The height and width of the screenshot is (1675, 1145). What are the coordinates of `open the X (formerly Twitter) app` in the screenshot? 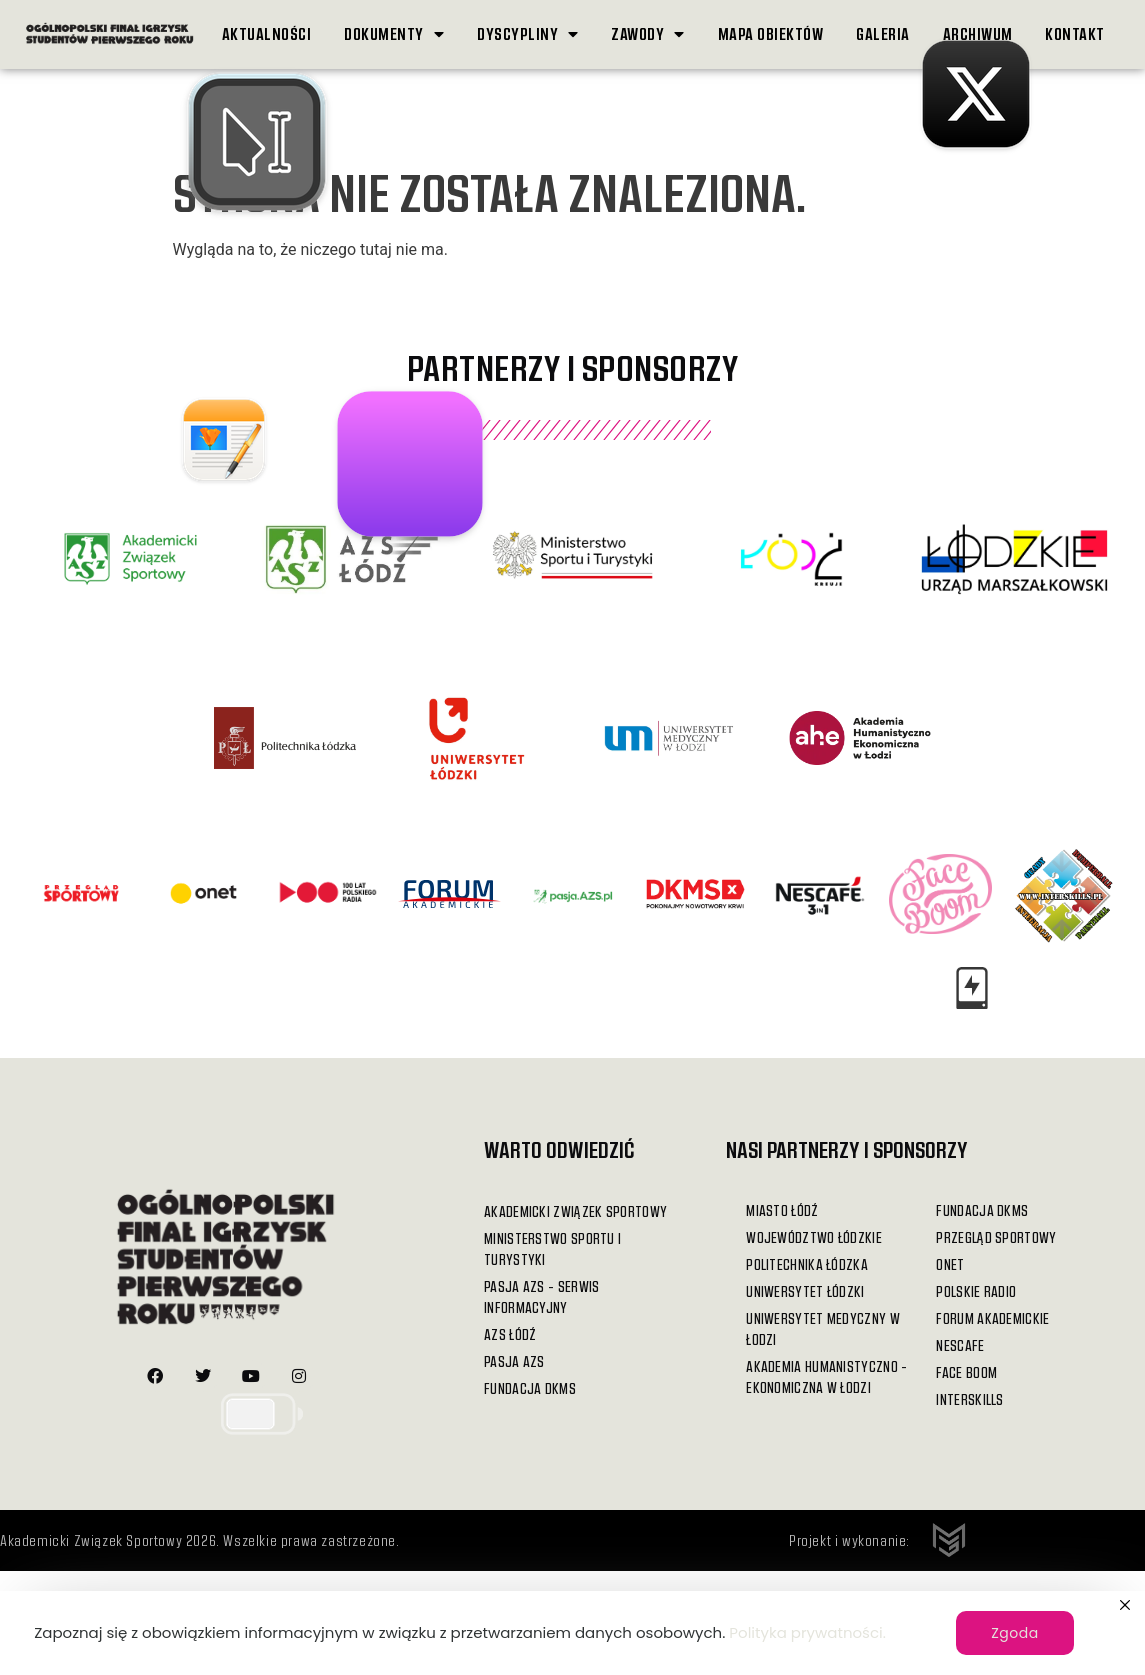 It's located at (976, 94).